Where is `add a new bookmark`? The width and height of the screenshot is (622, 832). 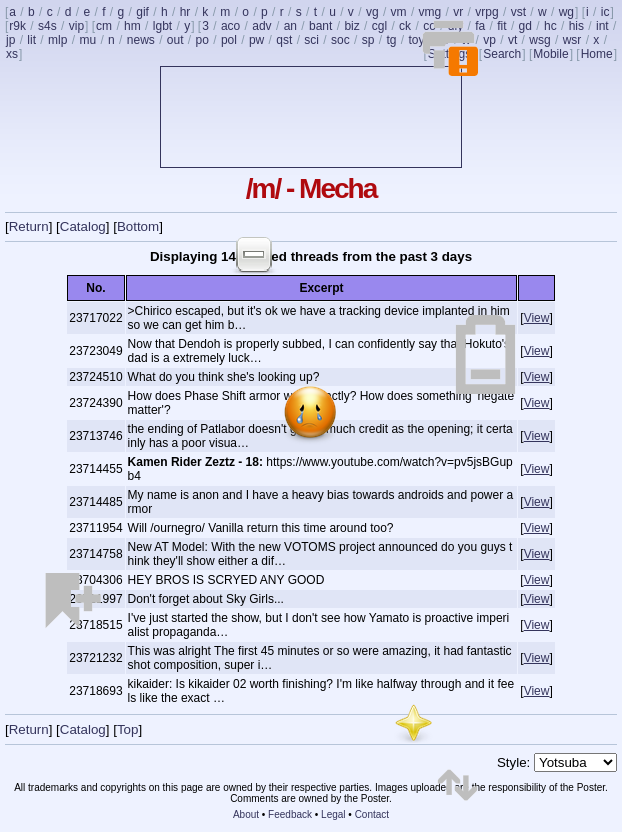
add a new bookmark is located at coordinates (71, 607).